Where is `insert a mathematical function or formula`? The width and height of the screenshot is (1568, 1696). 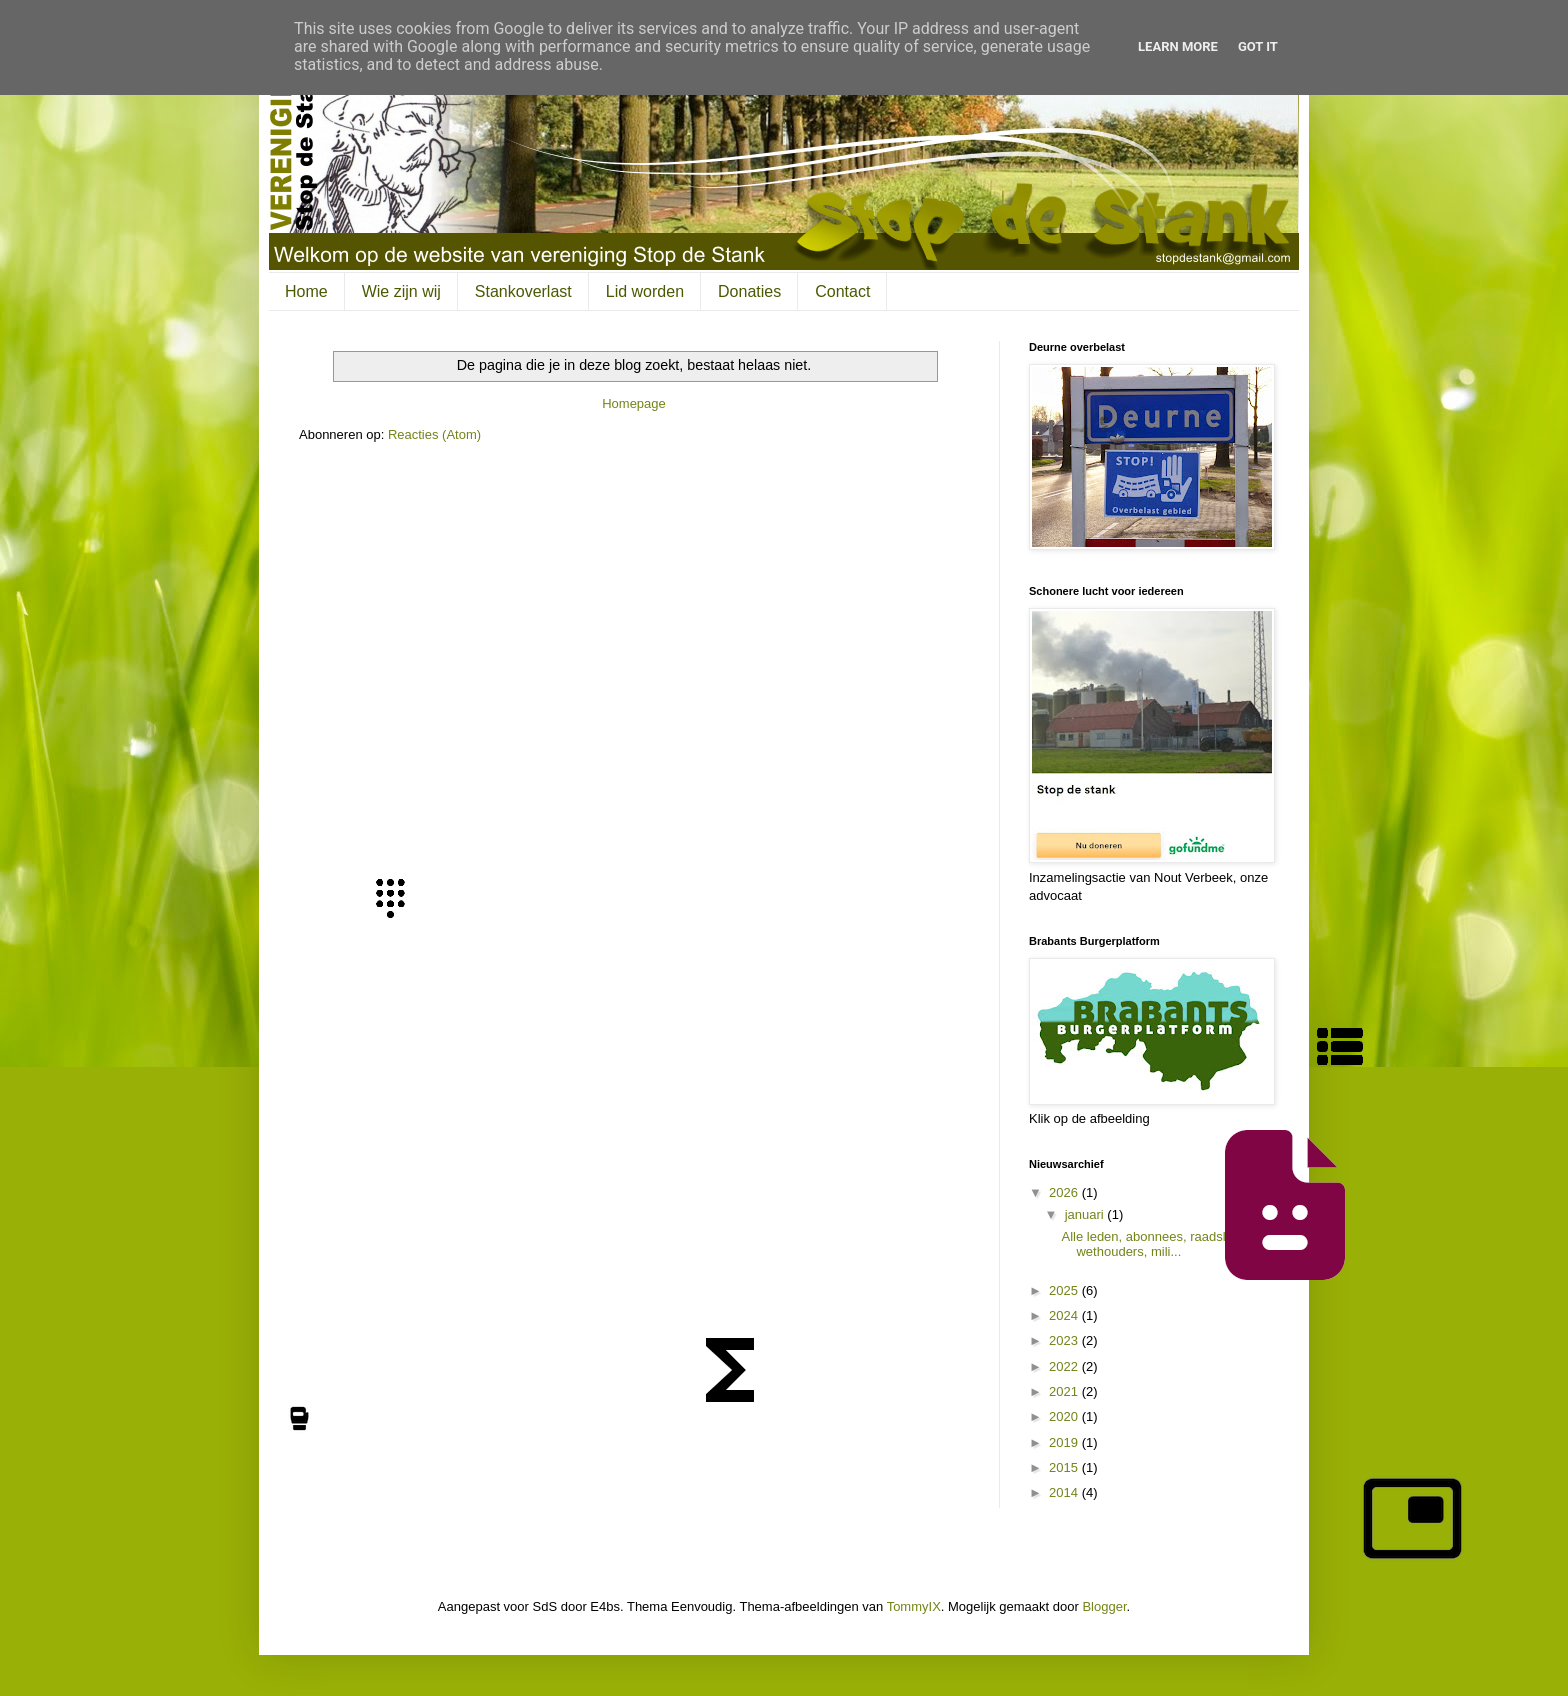
insert a mathematical function or formula is located at coordinates (730, 1370).